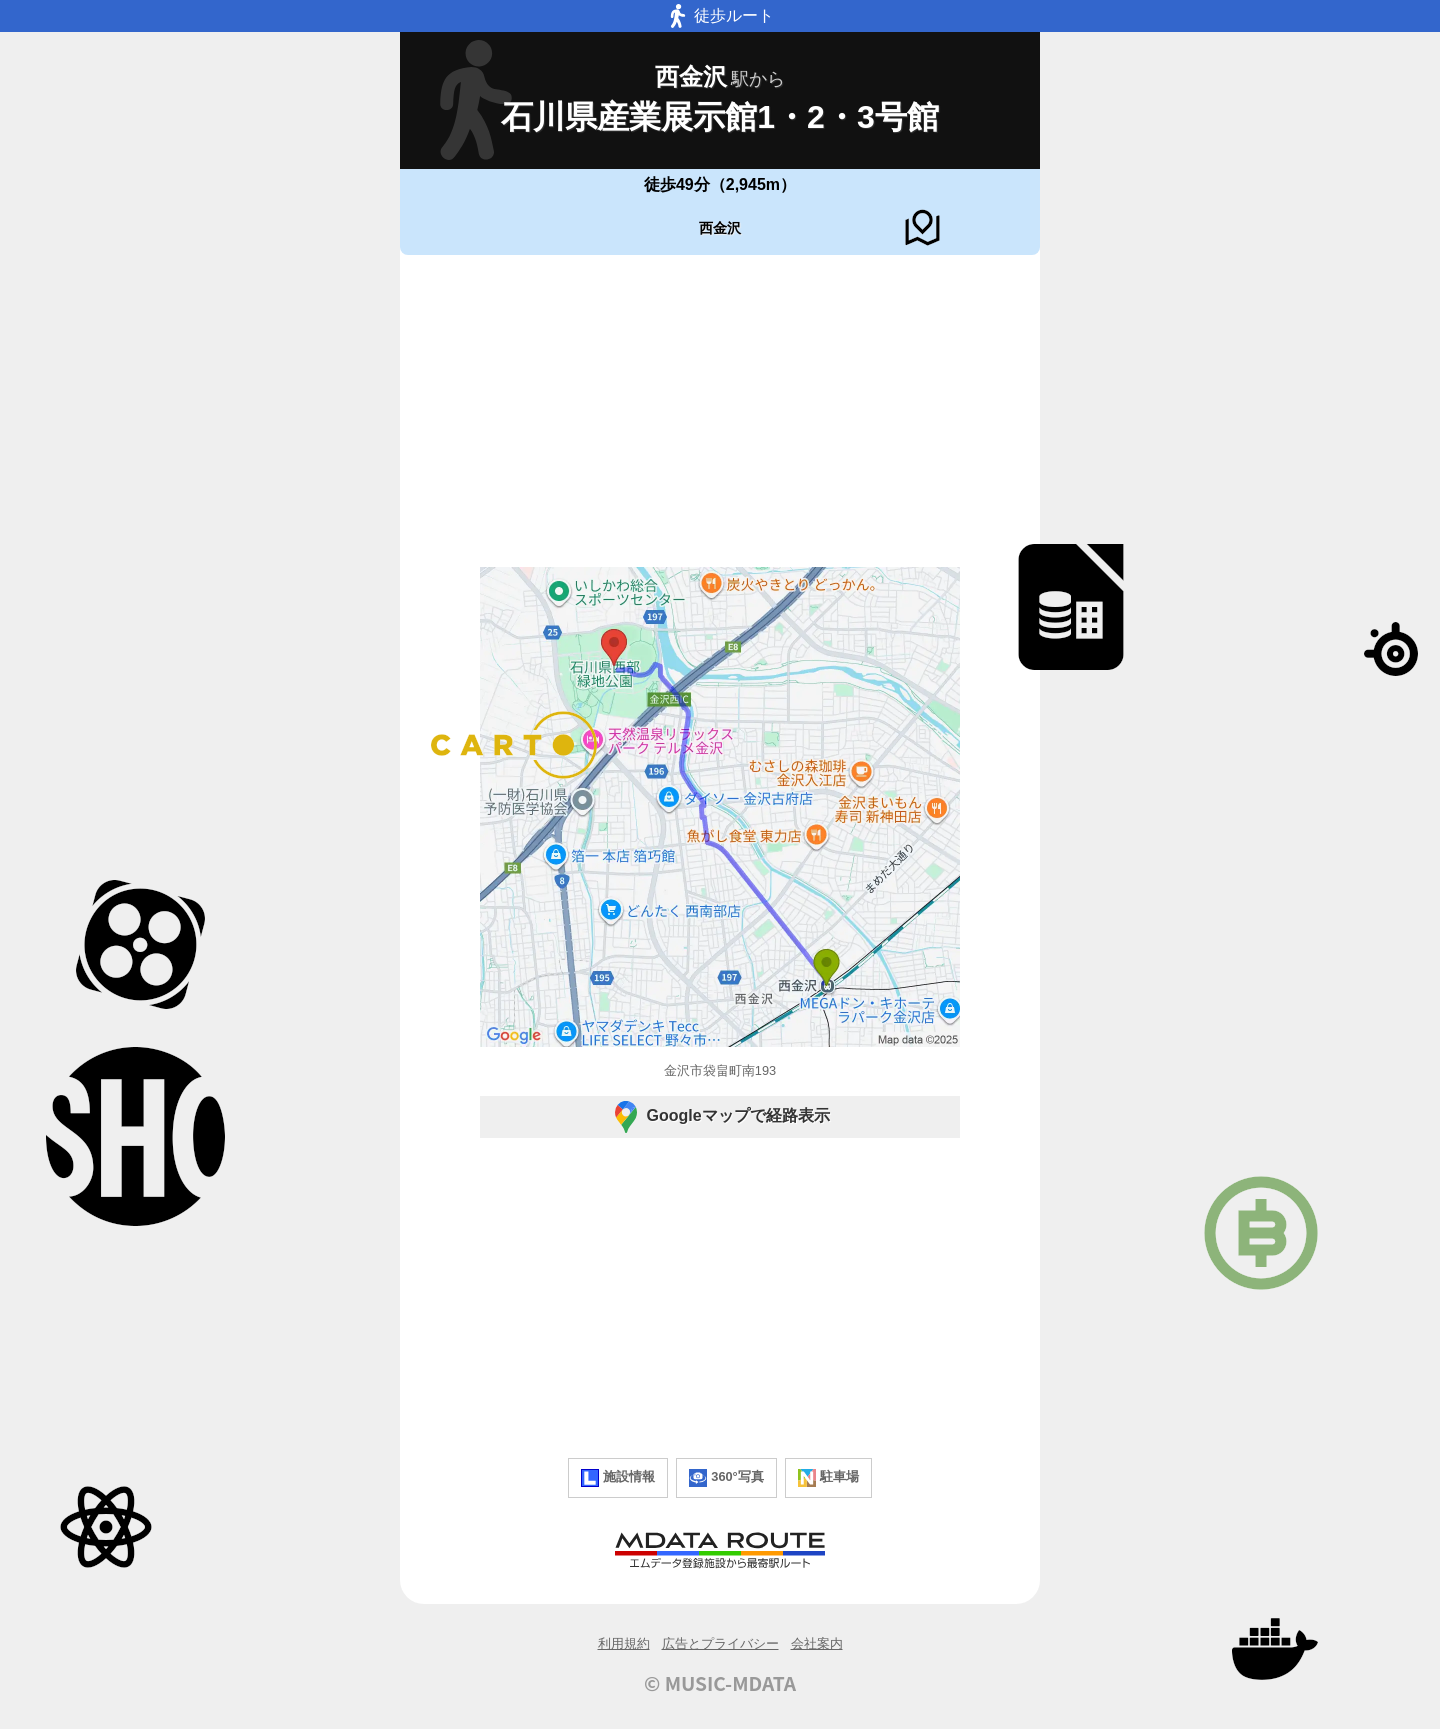 This screenshot has height=1729, width=1440. Describe the element at coordinates (1071, 607) in the screenshot. I see `open LibreOffice Base database application` at that location.